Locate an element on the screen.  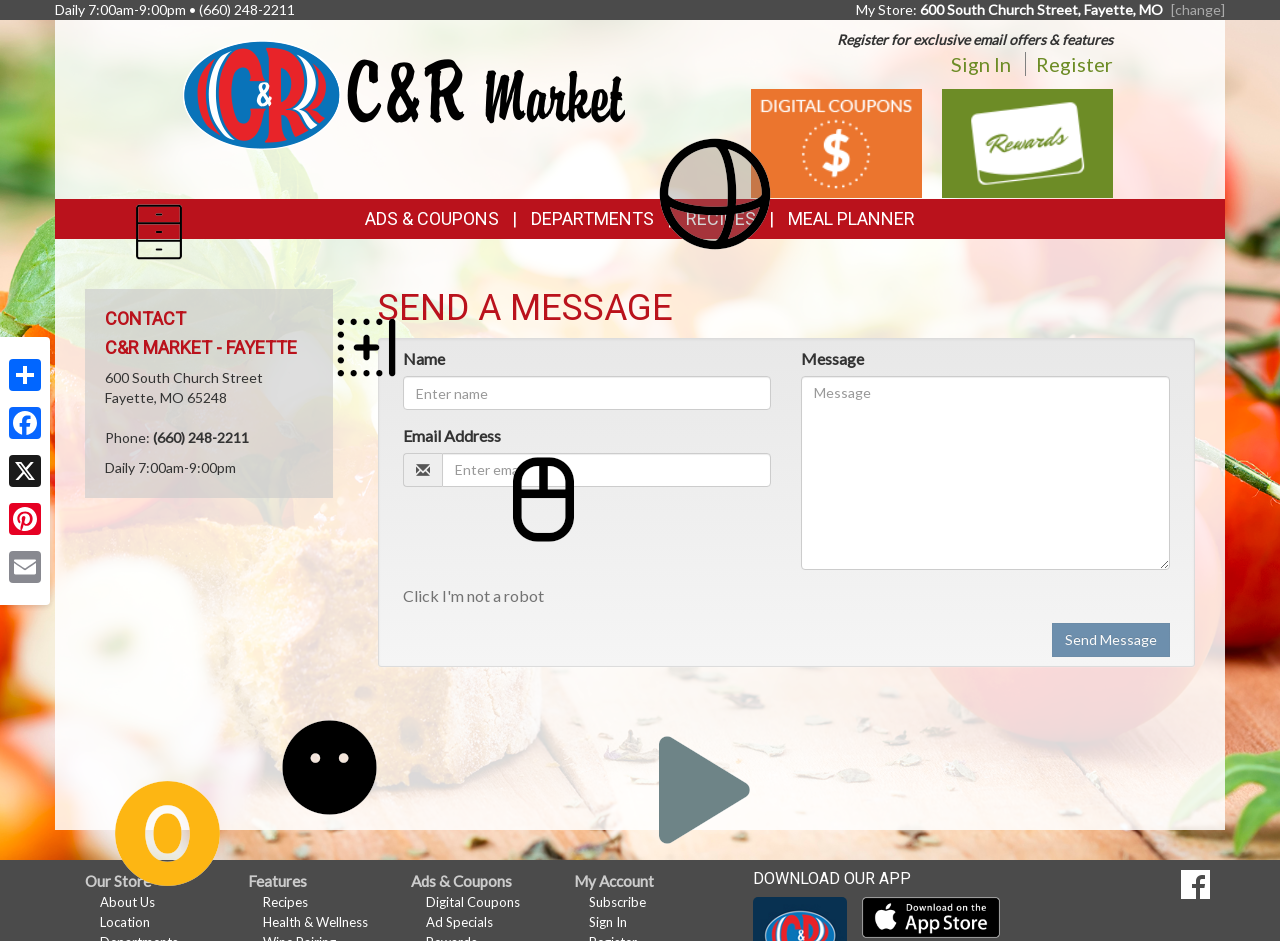
indicates mouse input device connected is located at coordinates (543, 499).